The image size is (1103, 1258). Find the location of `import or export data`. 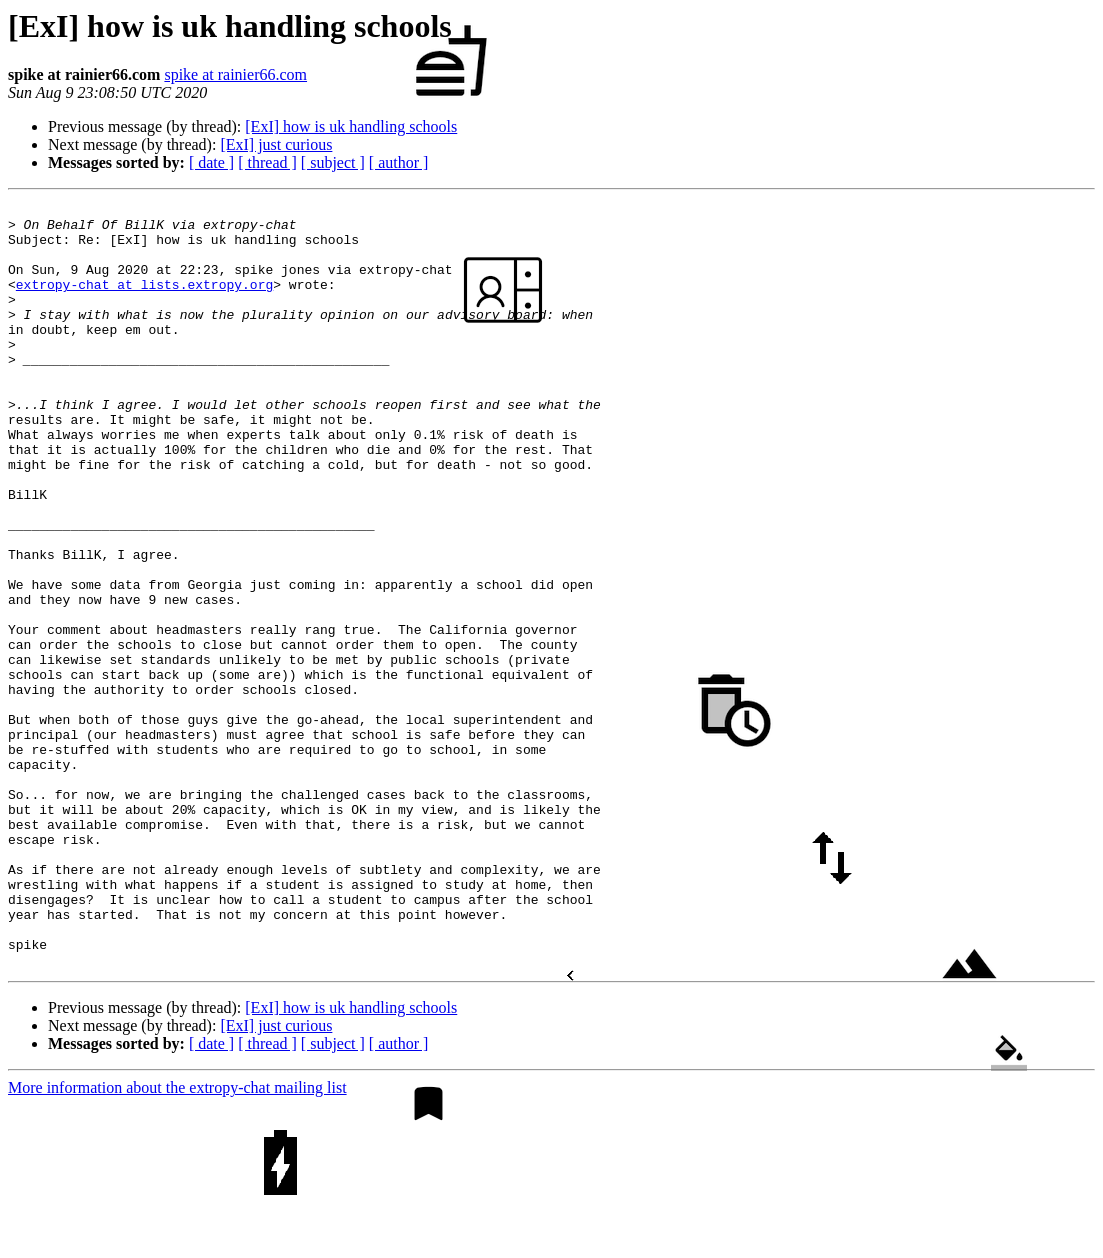

import or export data is located at coordinates (832, 858).